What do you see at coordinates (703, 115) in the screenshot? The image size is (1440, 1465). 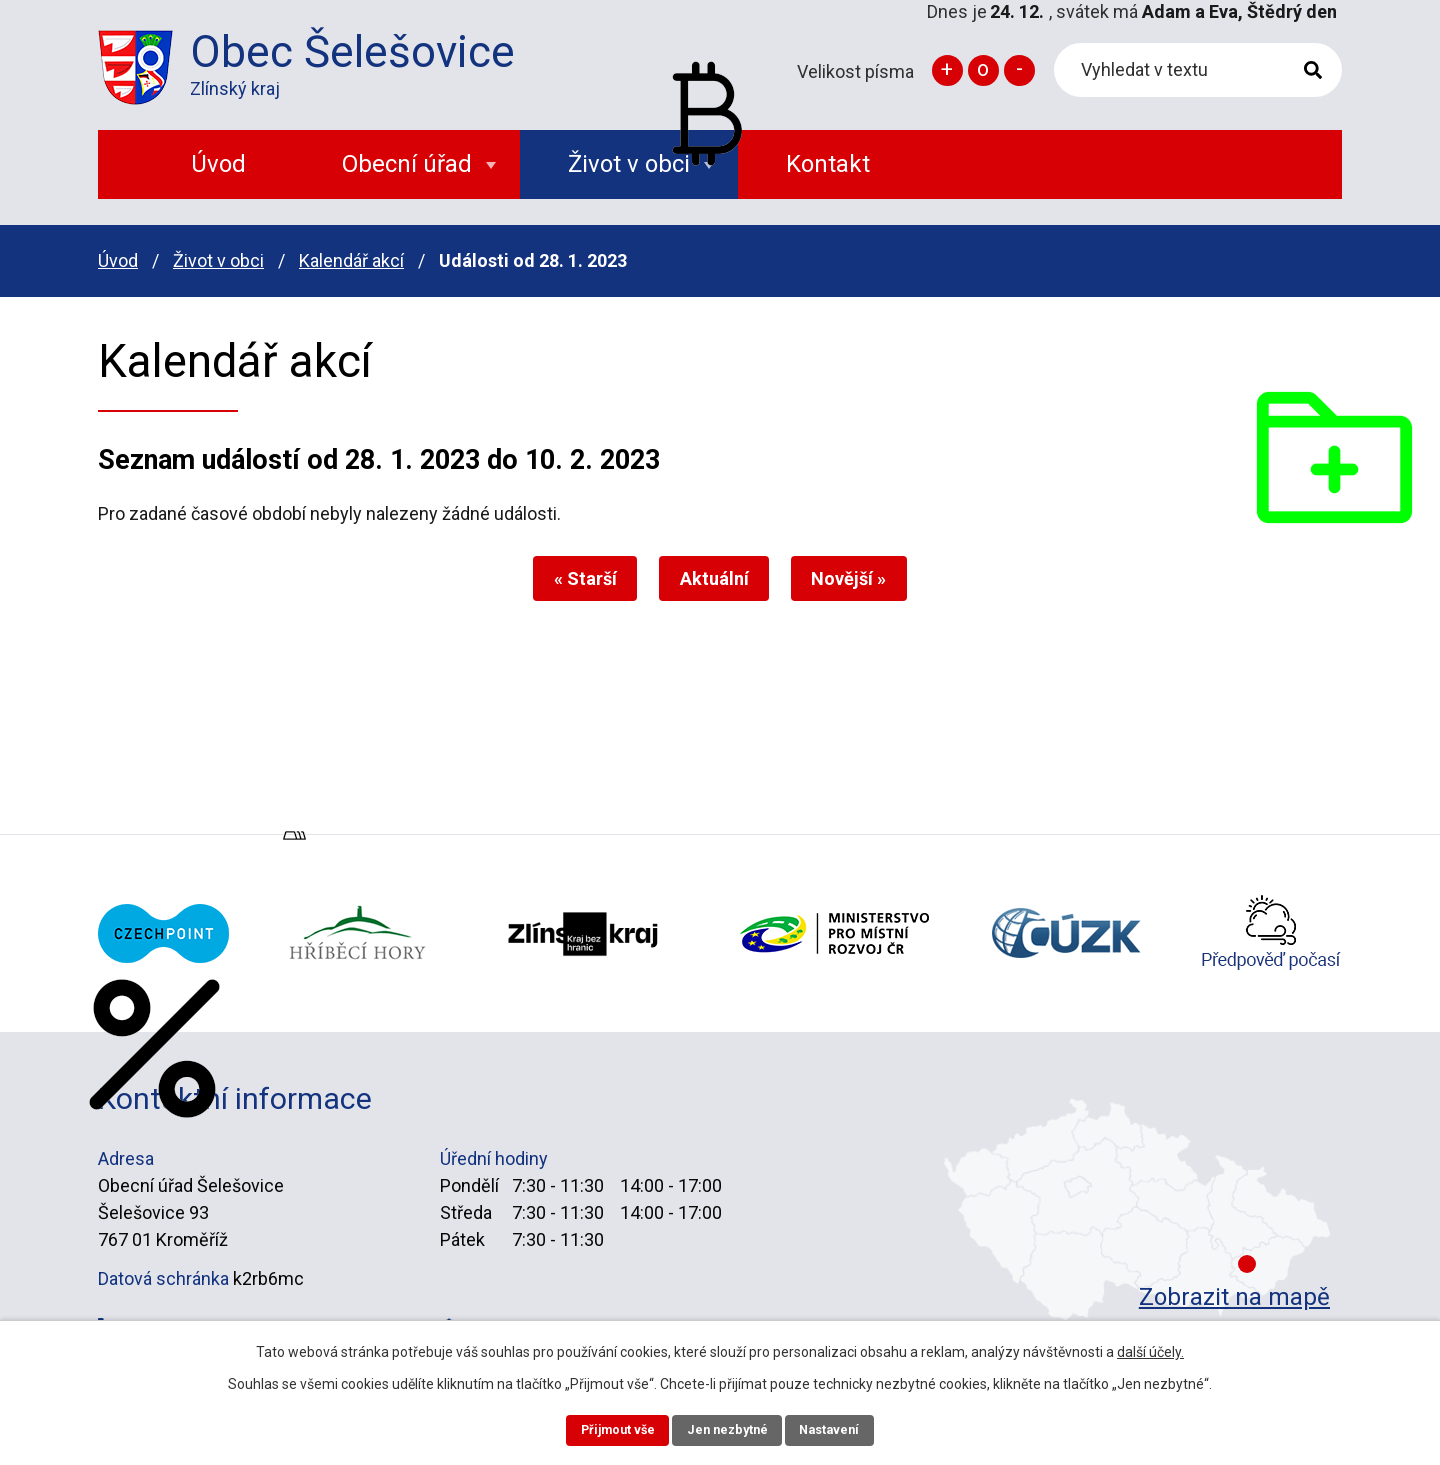 I see `view bitcoin balance or wallet` at bounding box center [703, 115].